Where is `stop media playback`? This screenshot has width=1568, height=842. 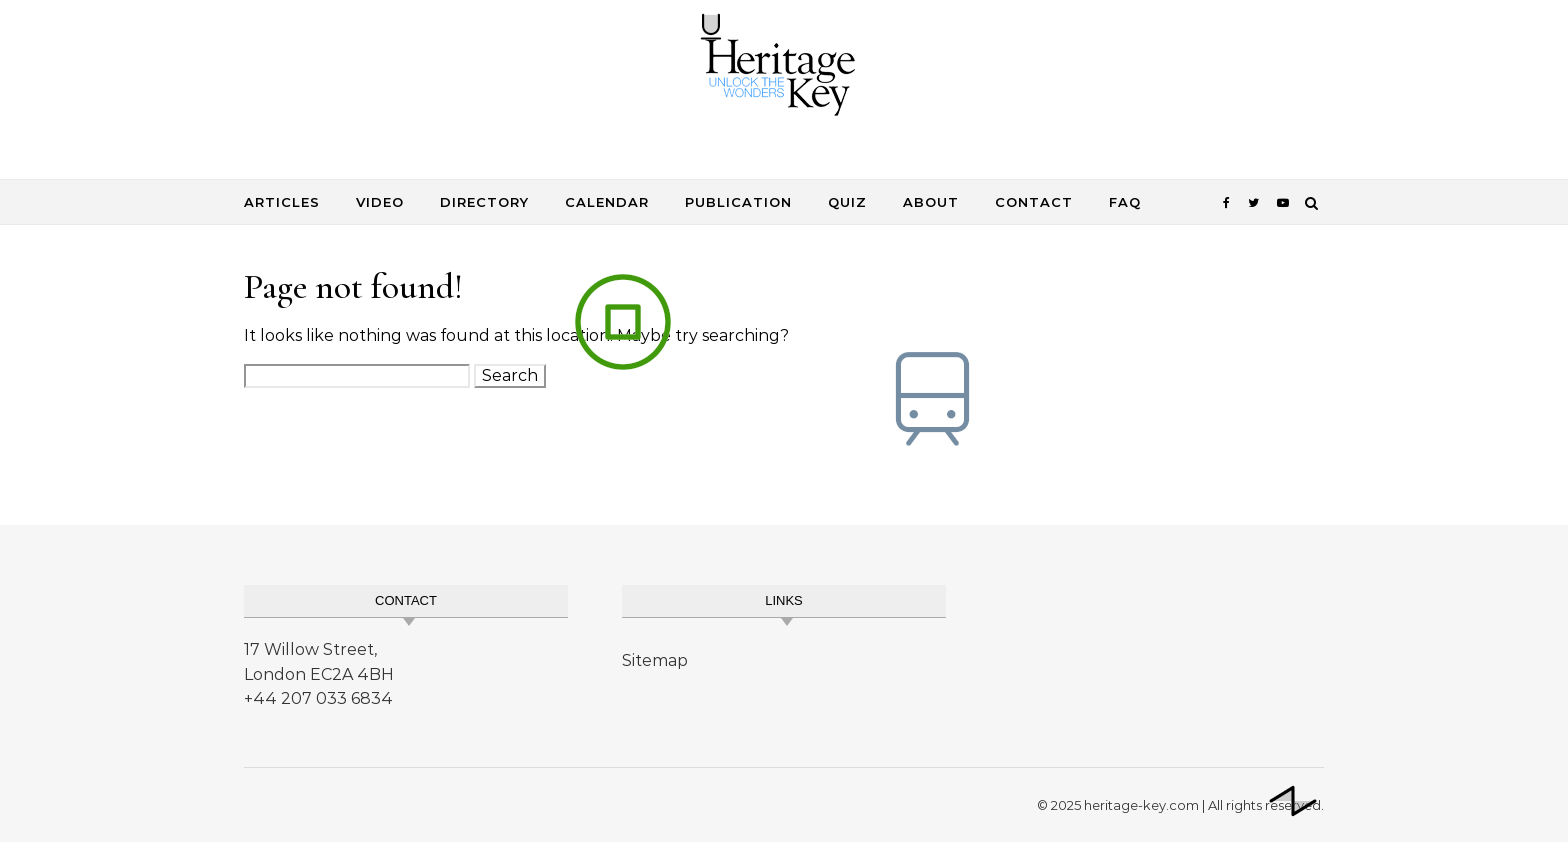
stop media playback is located at coordinates (623, 322).